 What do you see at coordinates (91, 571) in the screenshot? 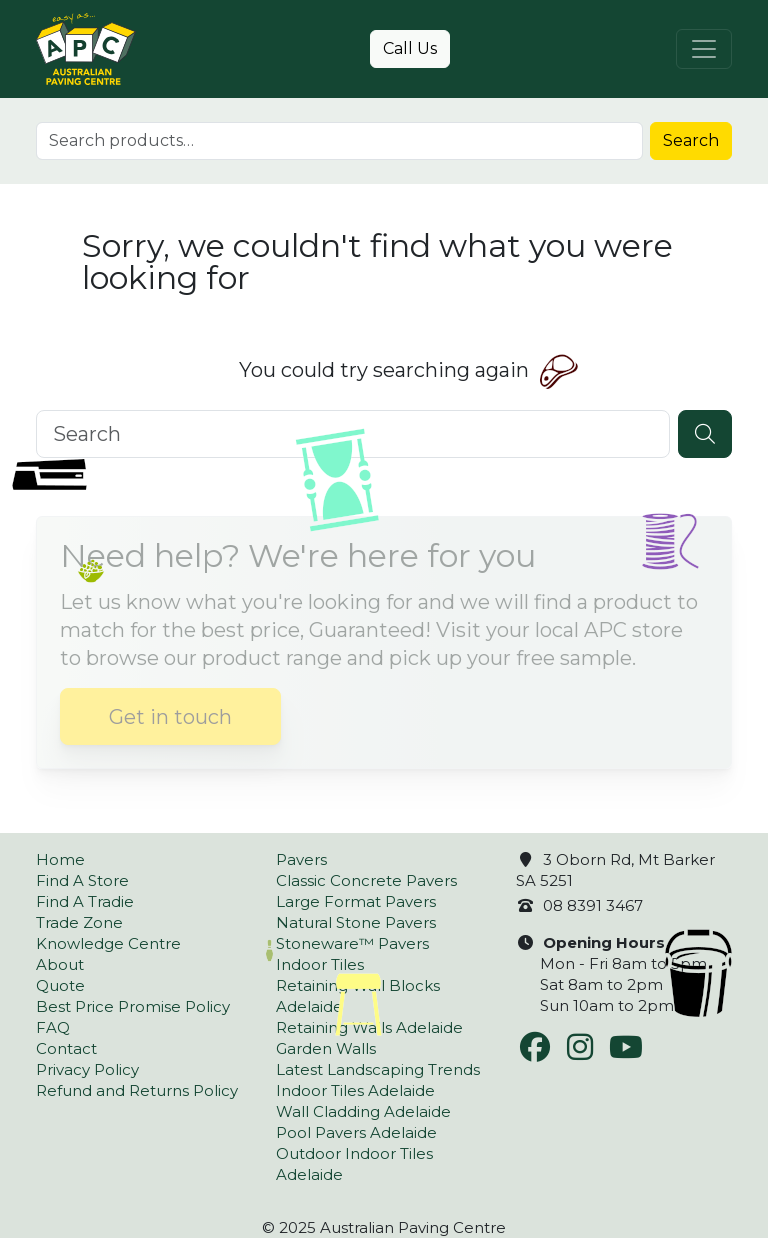
I see `view fruit or berry recipes` at bounding box center [91, 571].